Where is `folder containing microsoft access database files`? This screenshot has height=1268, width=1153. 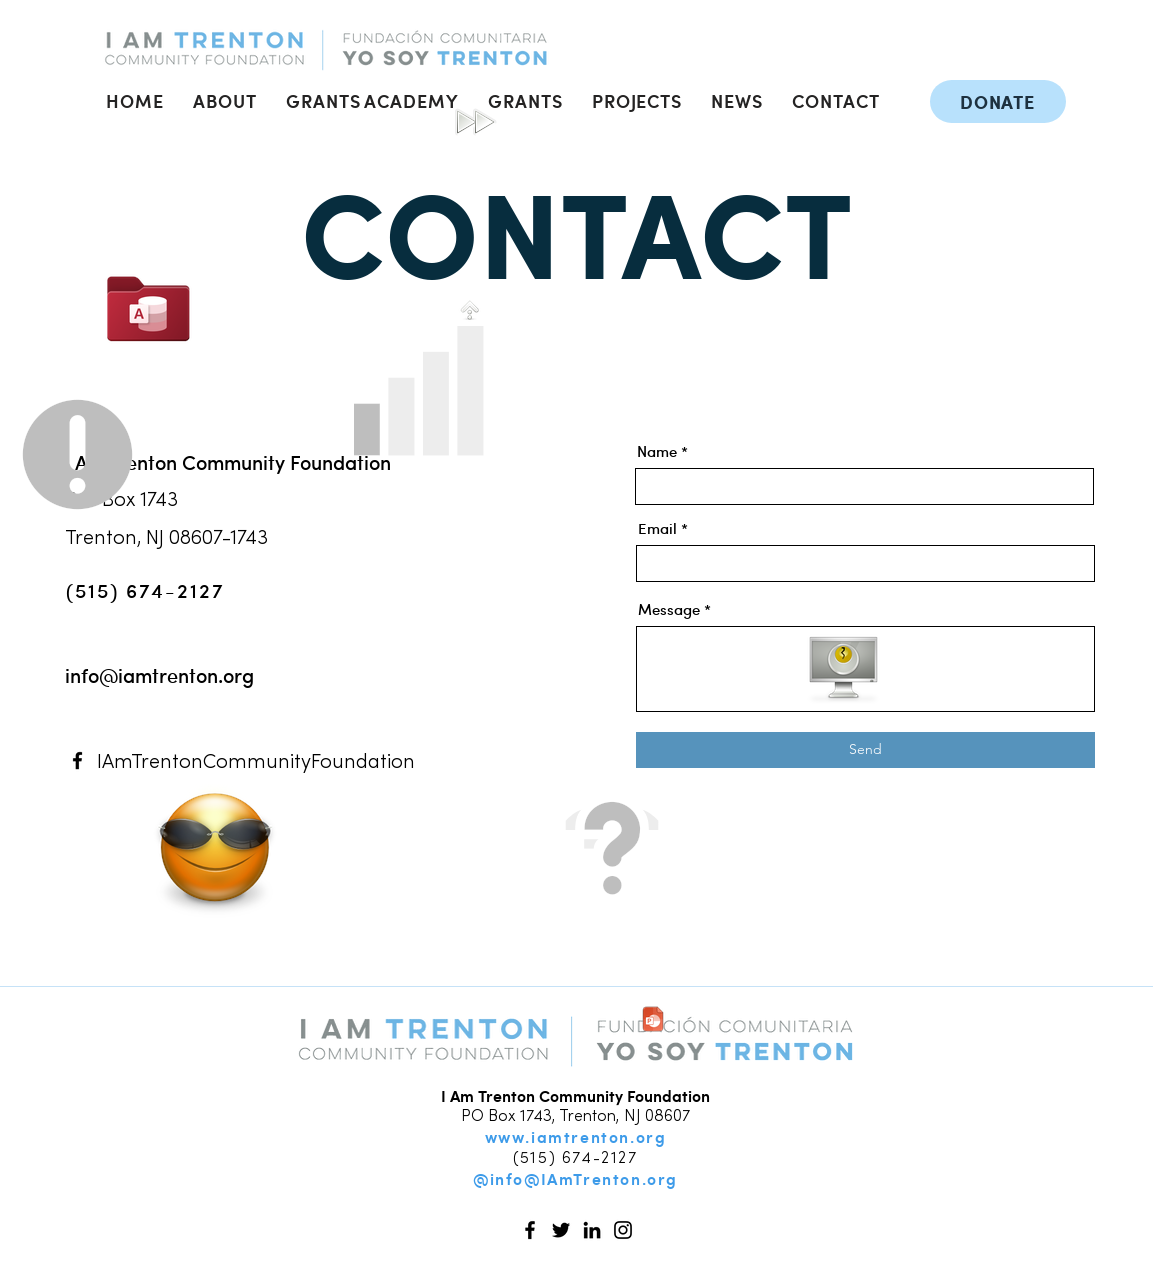
folder containing microsoft access database files is located at coordinates (148, 311).